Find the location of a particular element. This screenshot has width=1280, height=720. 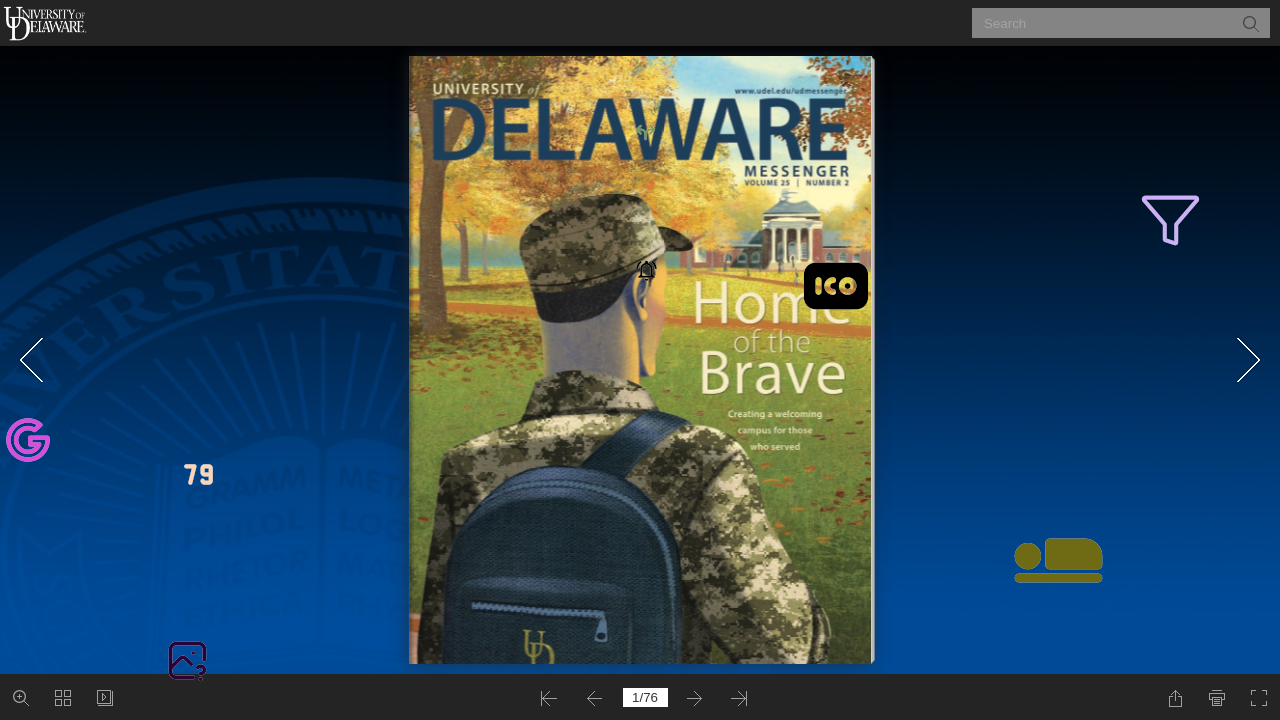

filter or sort content is located at coordinates (1170, 220).